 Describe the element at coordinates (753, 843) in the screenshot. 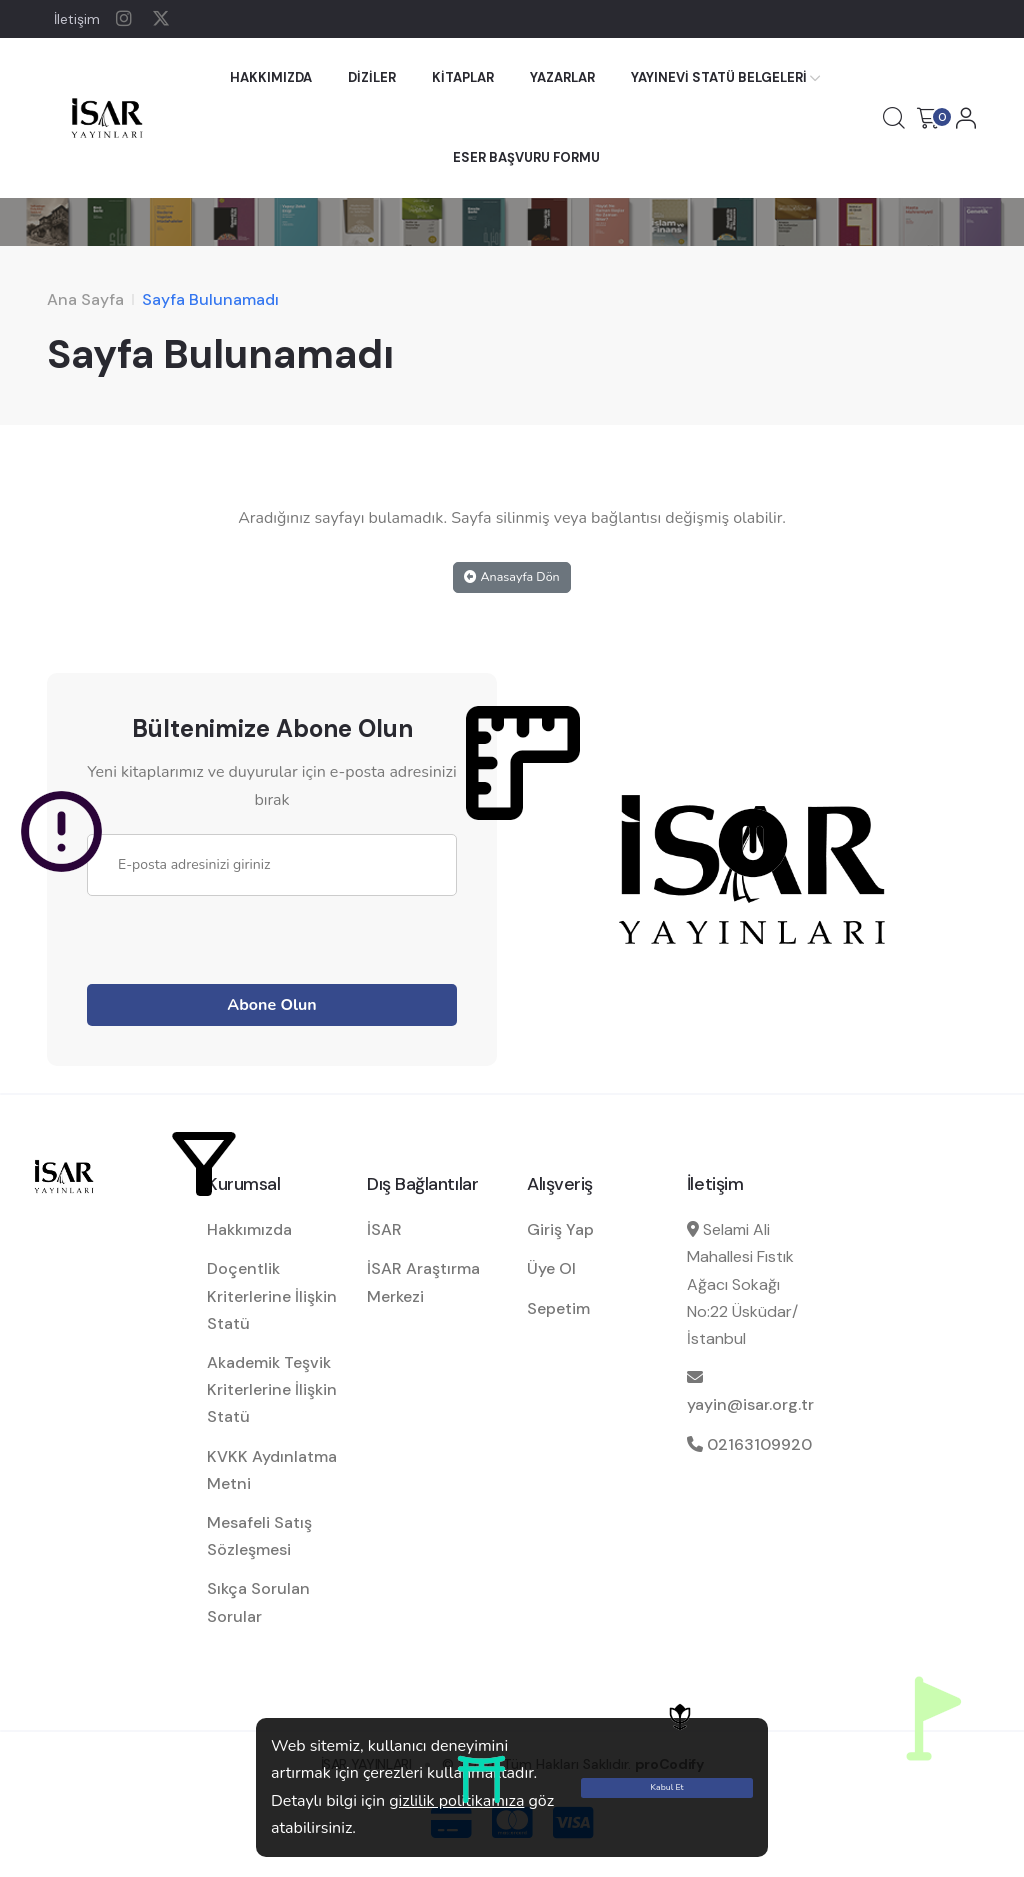

I see `indicates an unread item or status` at that location.